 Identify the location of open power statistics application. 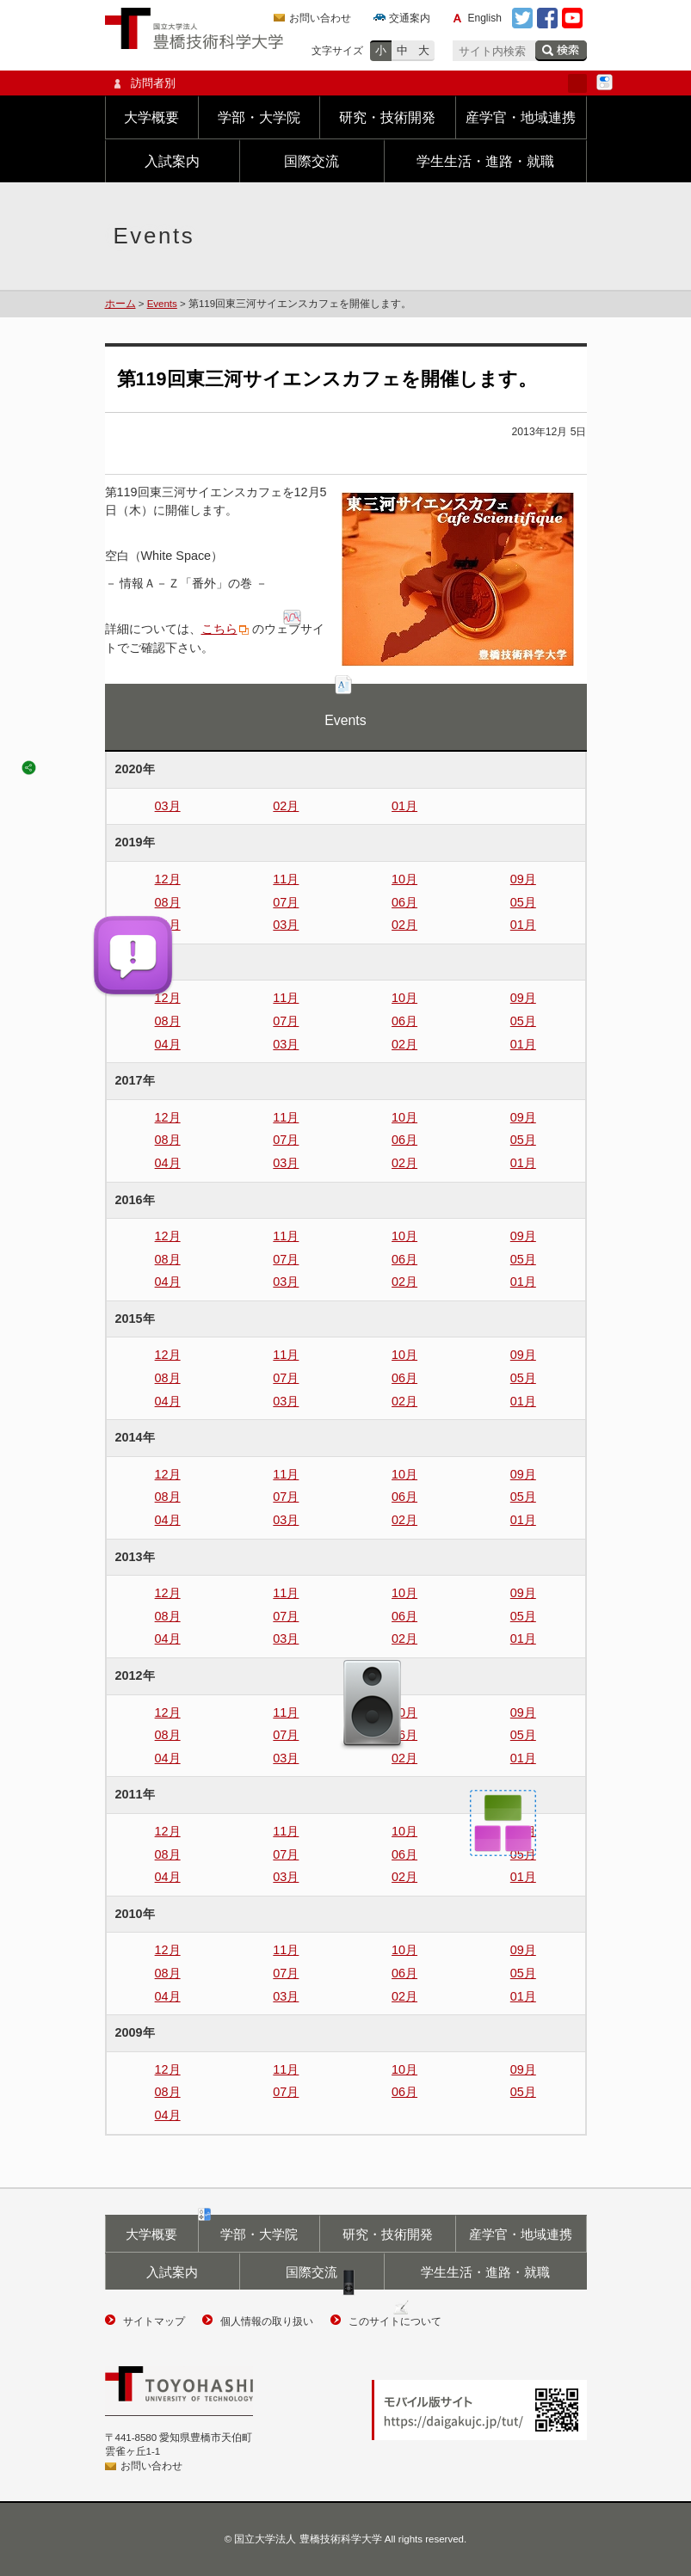
(292, 617).